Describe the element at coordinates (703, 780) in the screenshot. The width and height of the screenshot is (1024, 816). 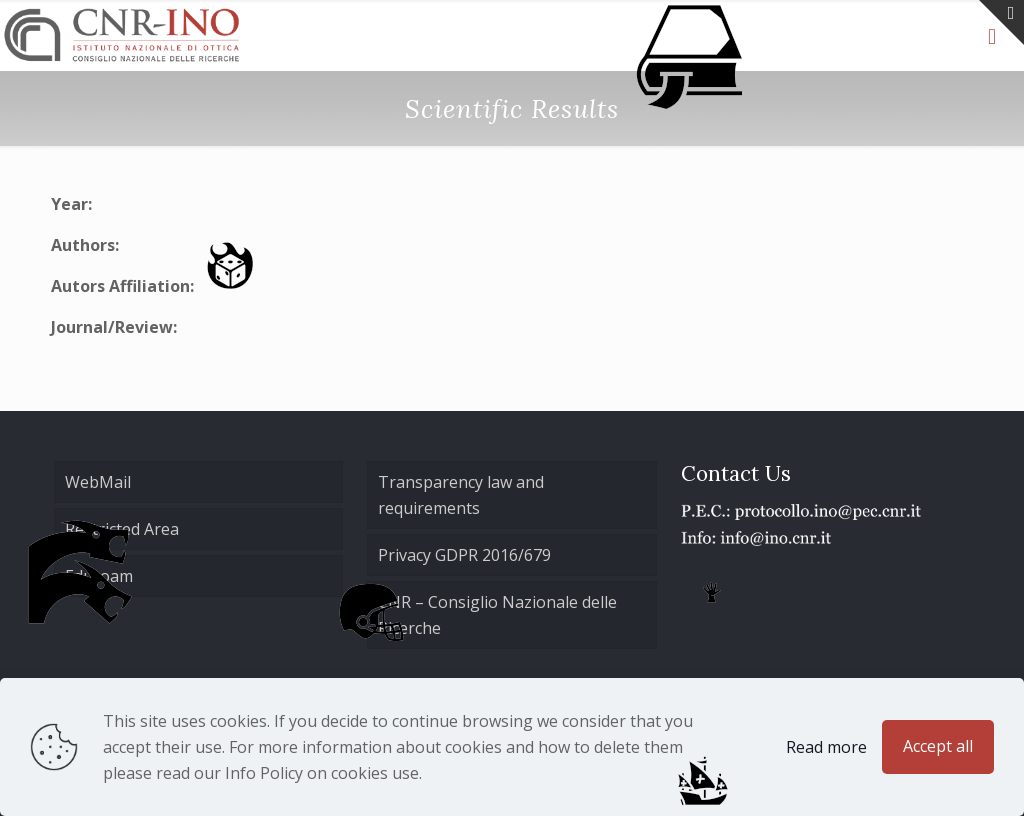
I see `historical sailing ship icon for exploration games` at that location.